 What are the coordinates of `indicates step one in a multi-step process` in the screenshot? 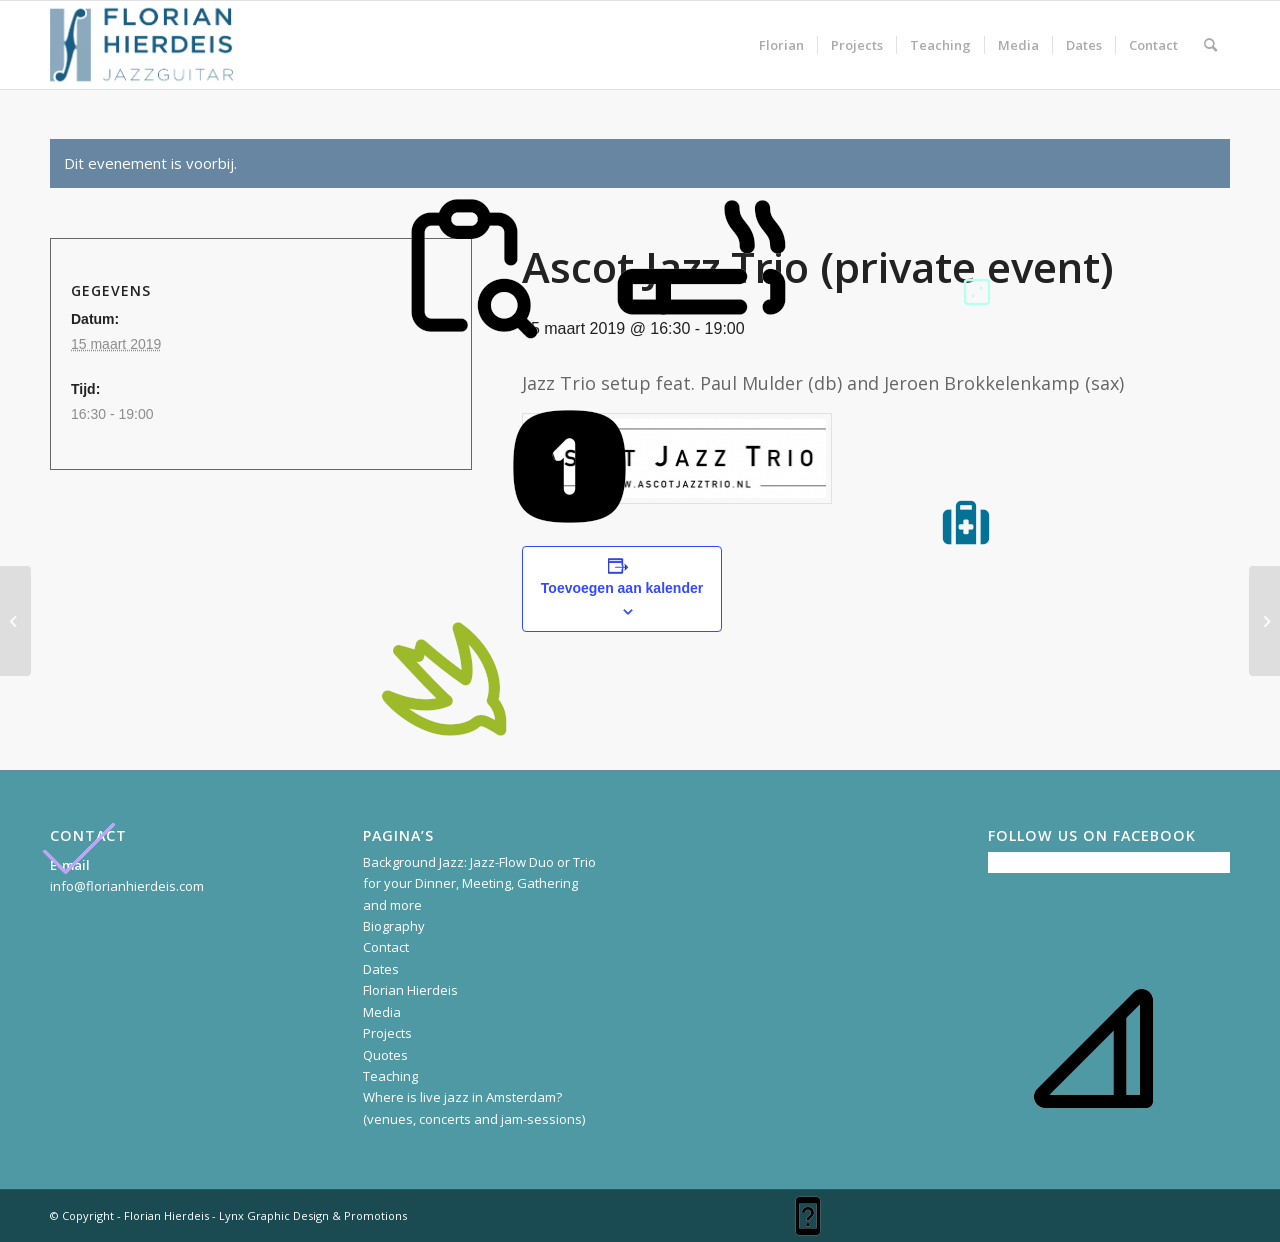 It's located at (569, 466).